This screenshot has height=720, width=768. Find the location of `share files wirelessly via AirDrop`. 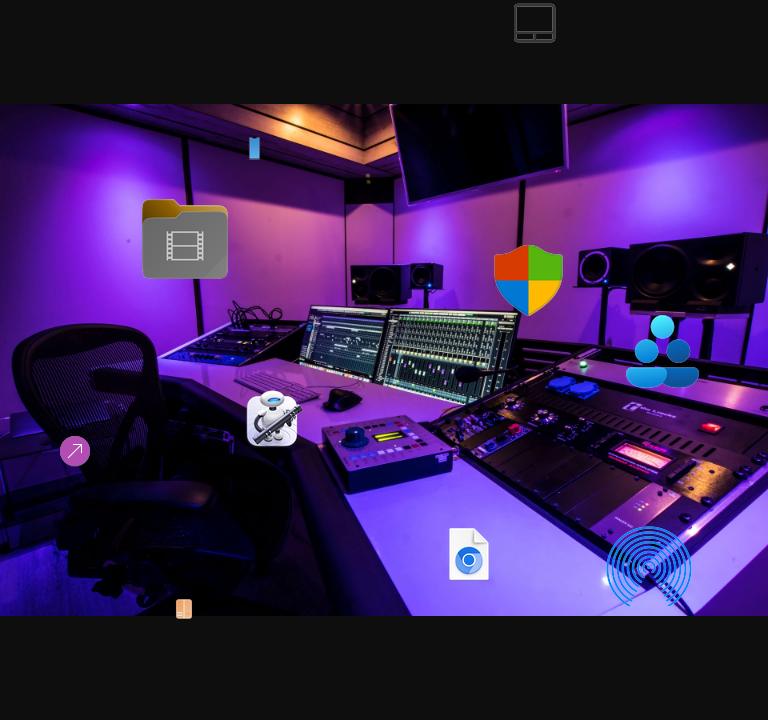

share files wirelessly via AirDrop is located at coordinates (649, 569).